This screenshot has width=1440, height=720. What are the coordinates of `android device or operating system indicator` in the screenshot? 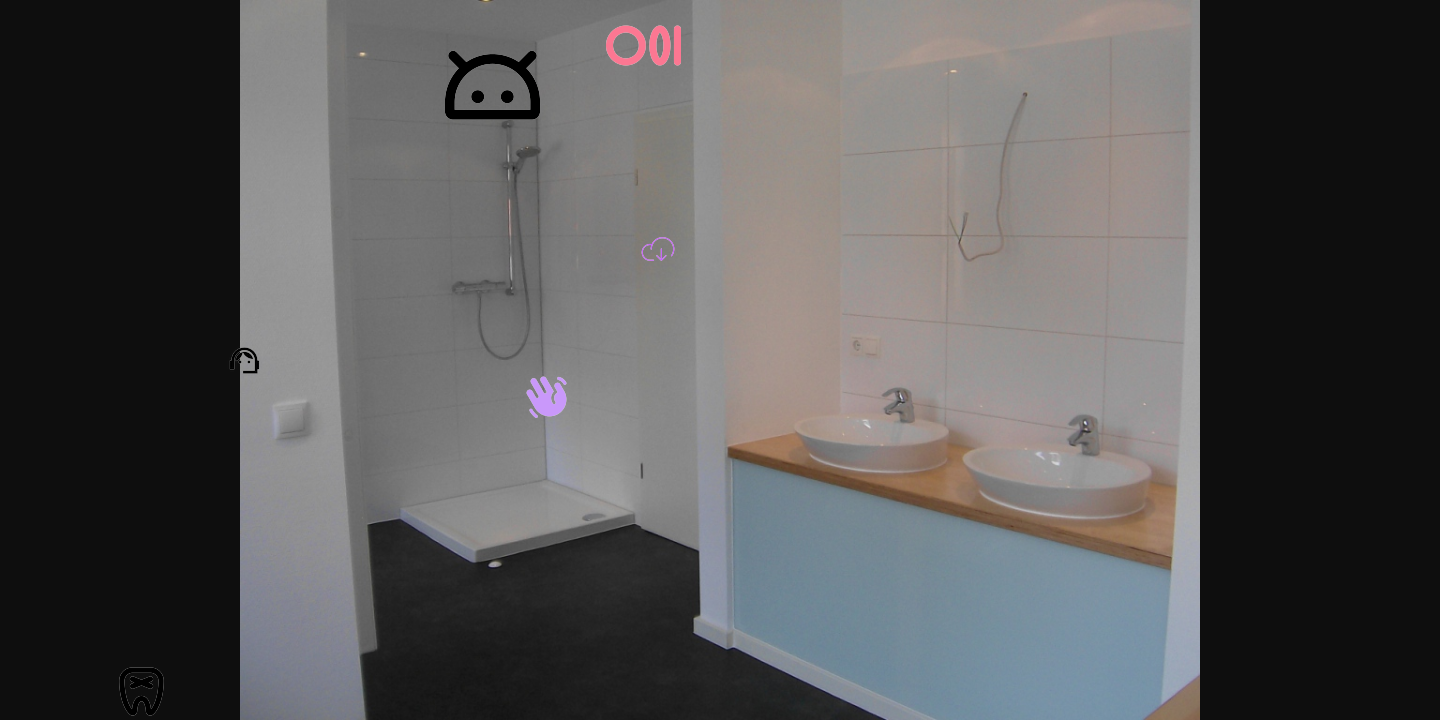 It's located at (492, 88).